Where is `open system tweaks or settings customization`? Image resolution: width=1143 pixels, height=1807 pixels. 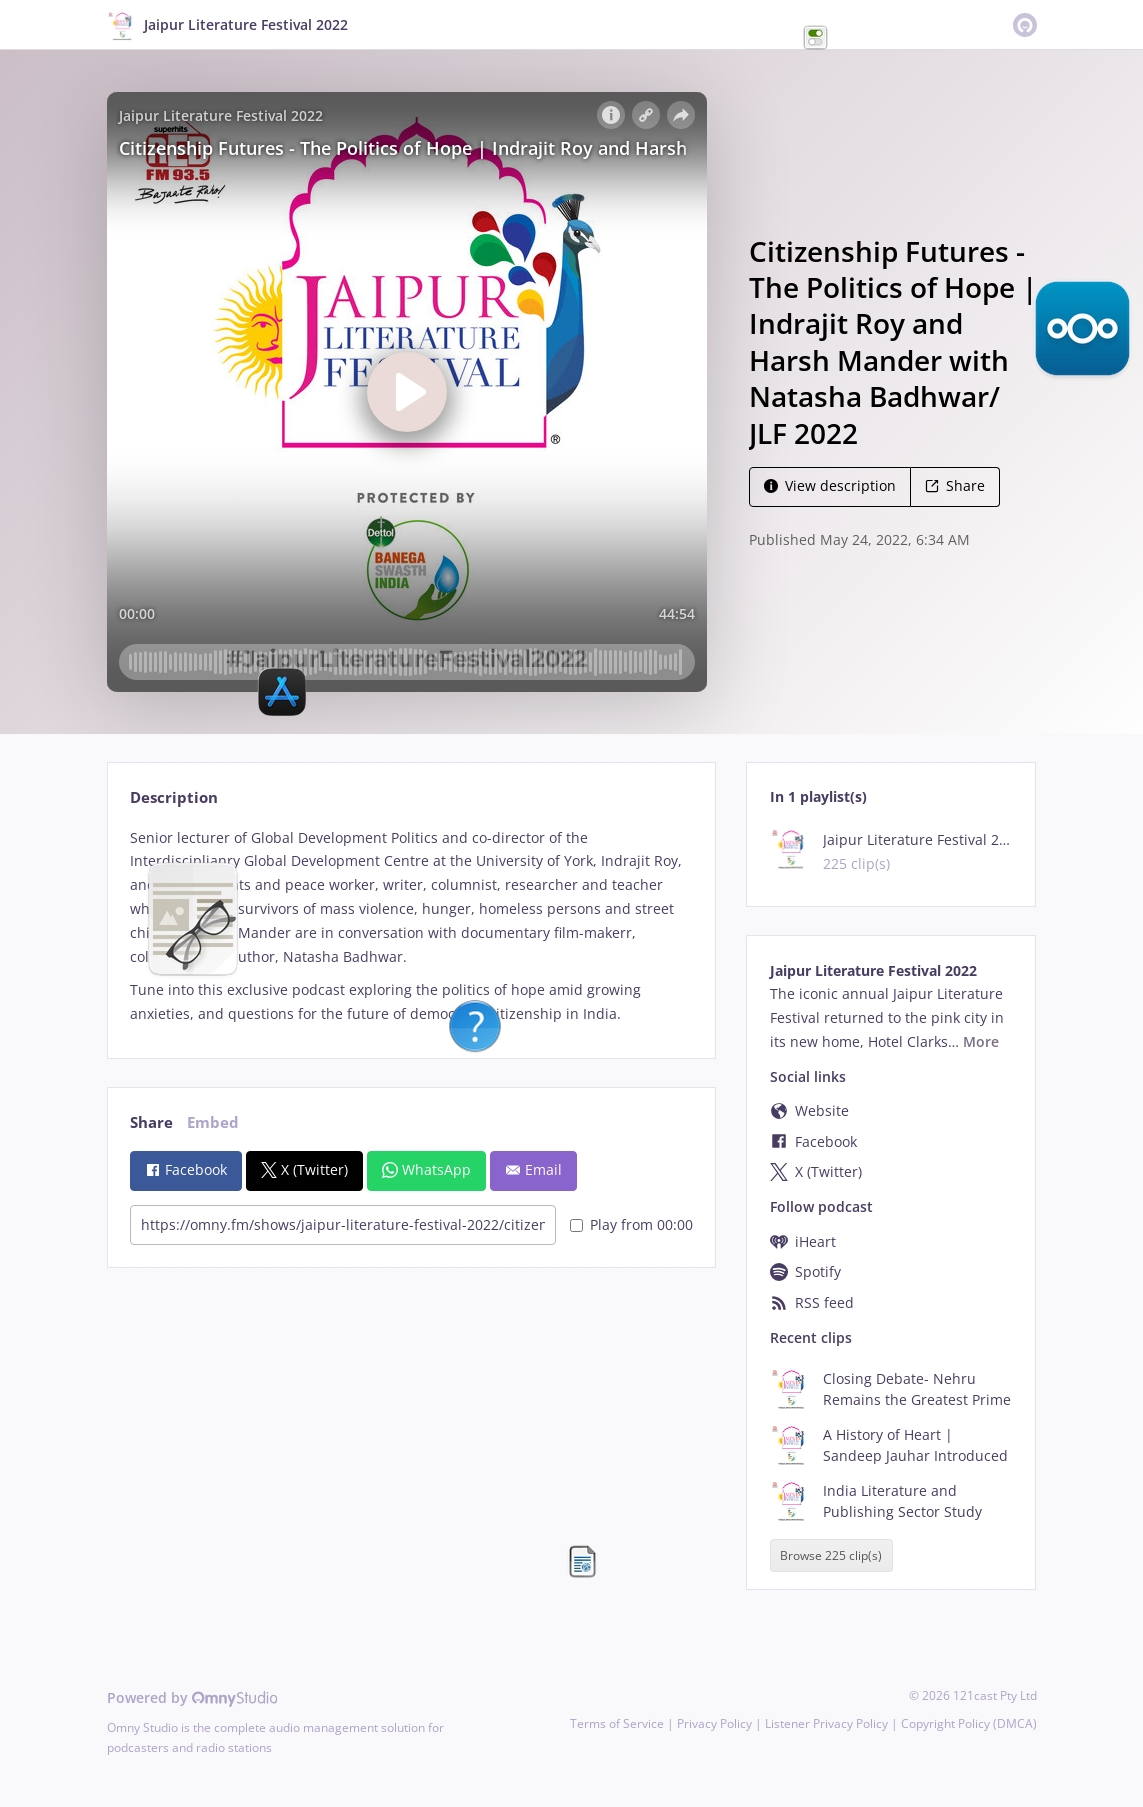 open system tweaks or settings customization is located at coordinates (815, 37).